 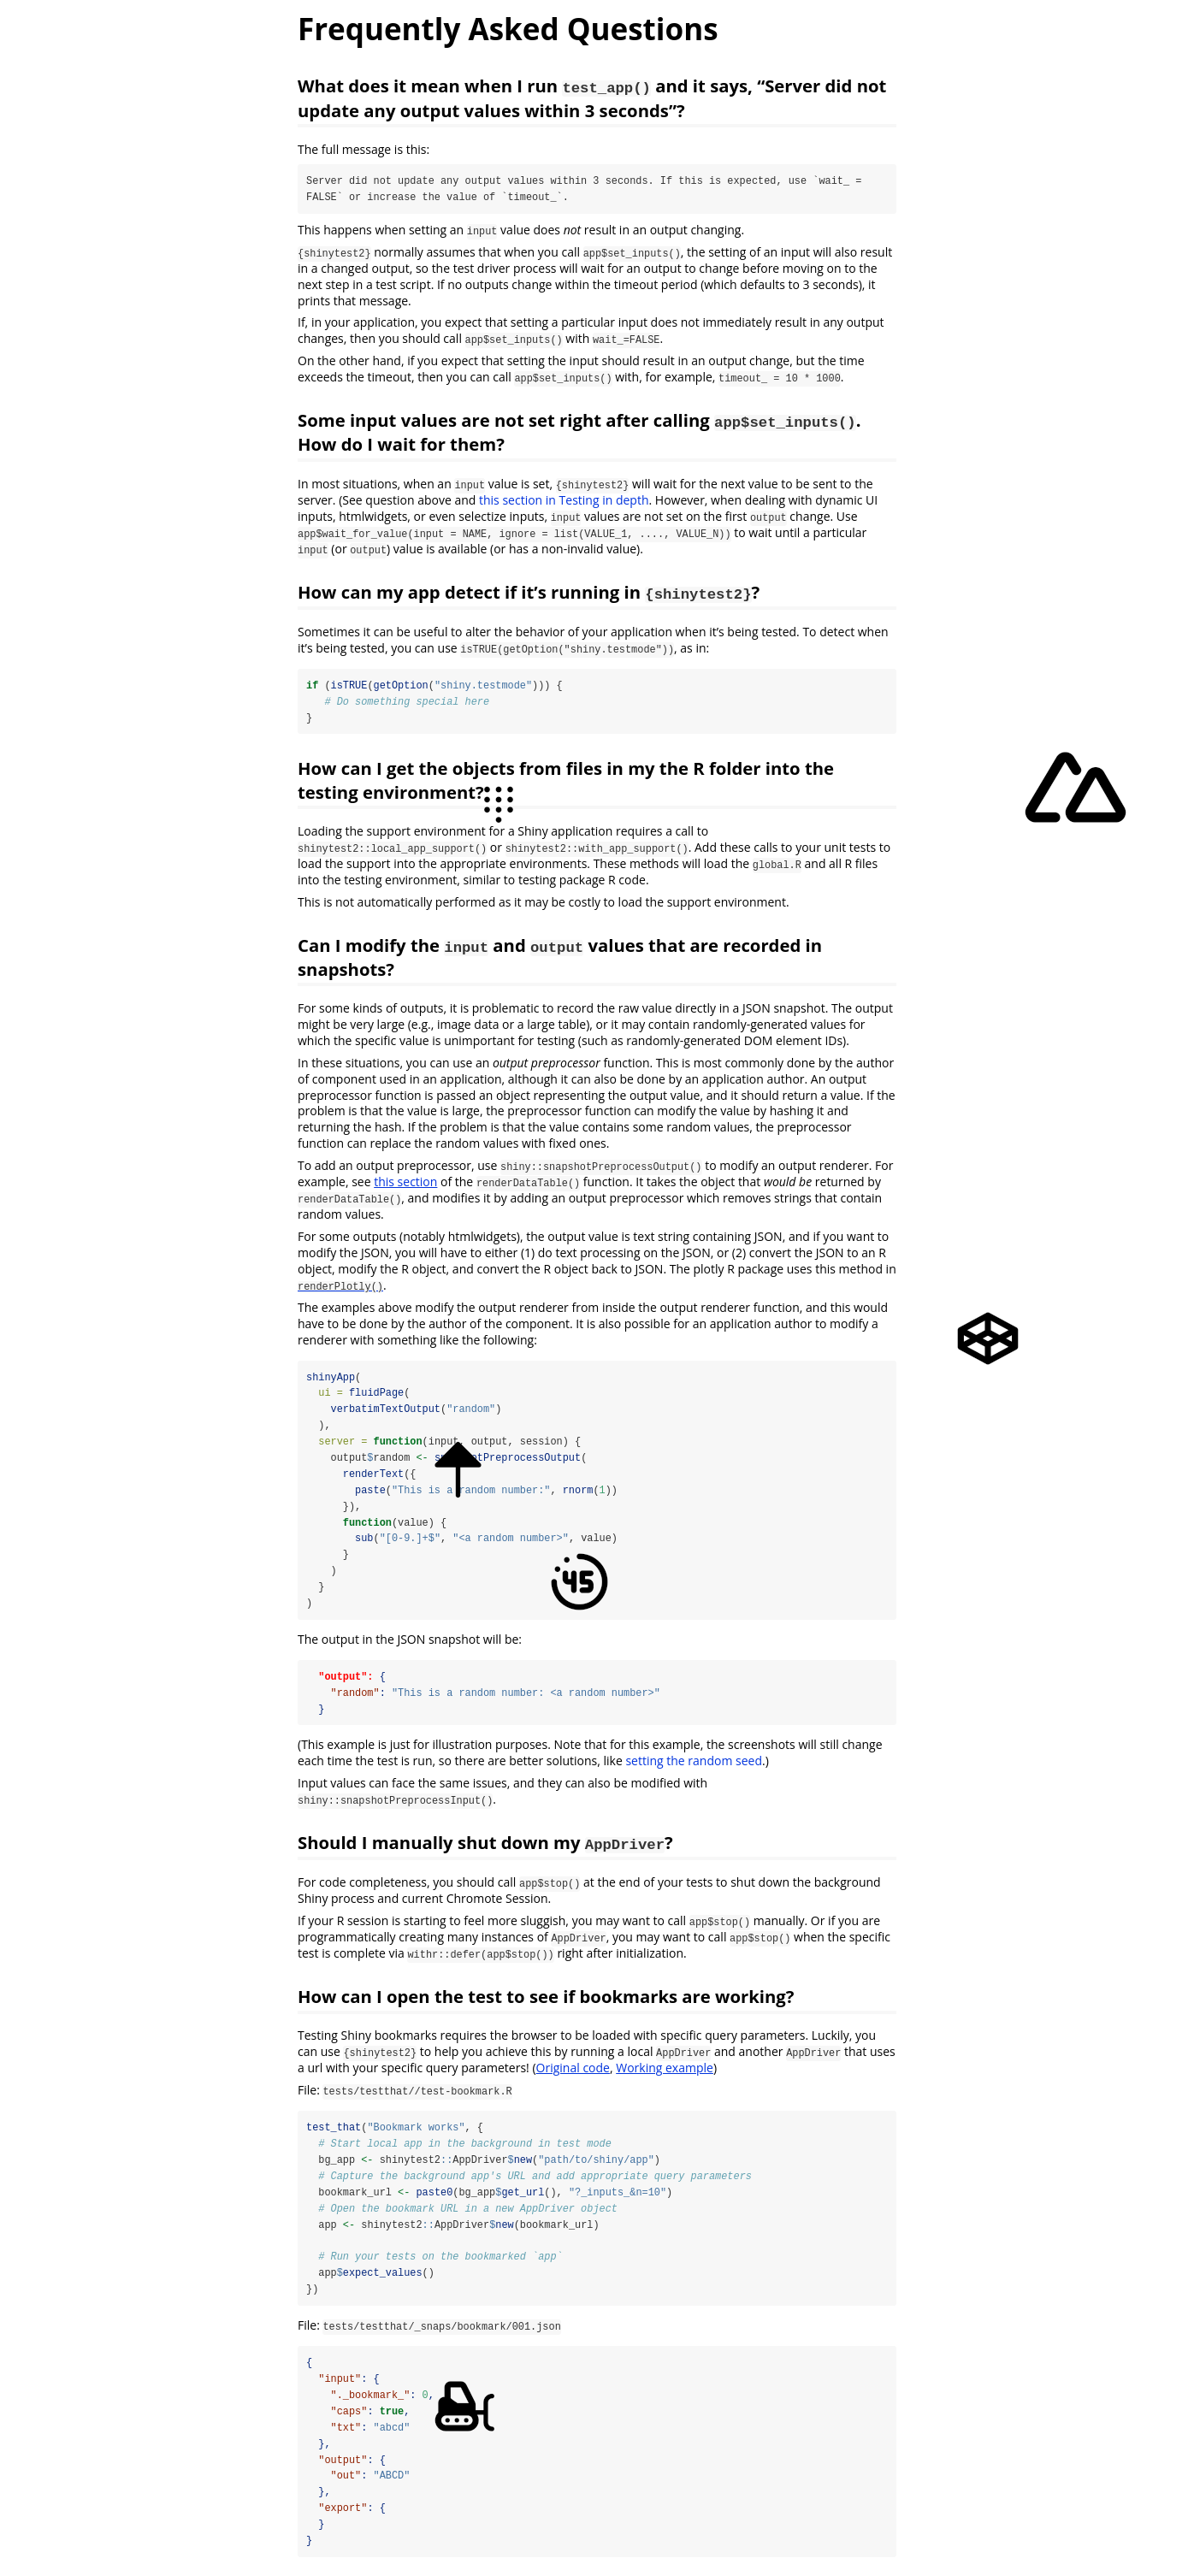 I want to click on set a 45-minute timer or duration, so click(x=579, y=1581).